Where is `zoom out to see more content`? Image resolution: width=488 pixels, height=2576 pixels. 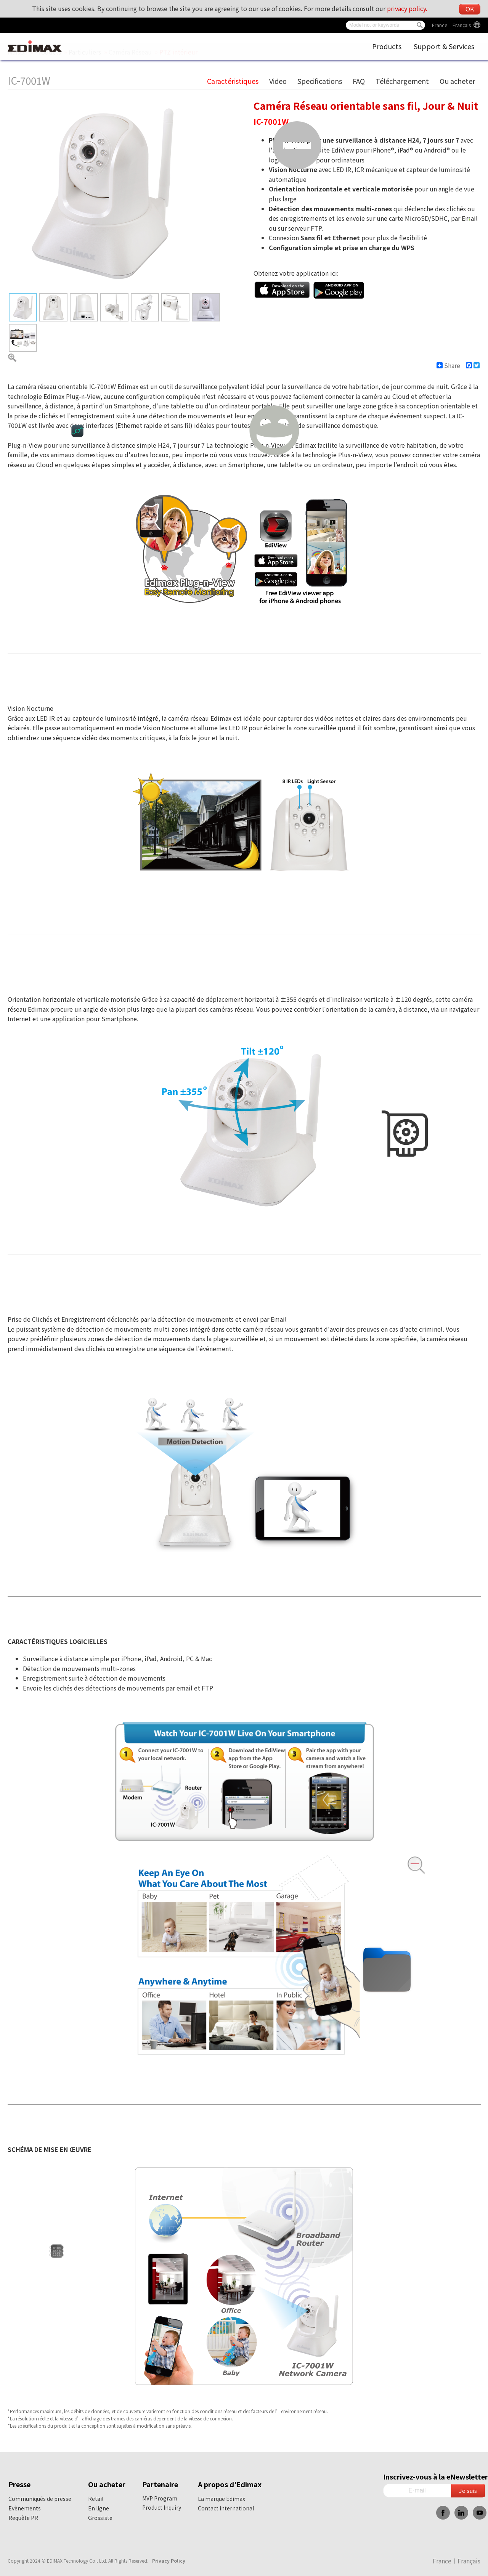 zoom out to see more content is located at coordinates (416, 1865).